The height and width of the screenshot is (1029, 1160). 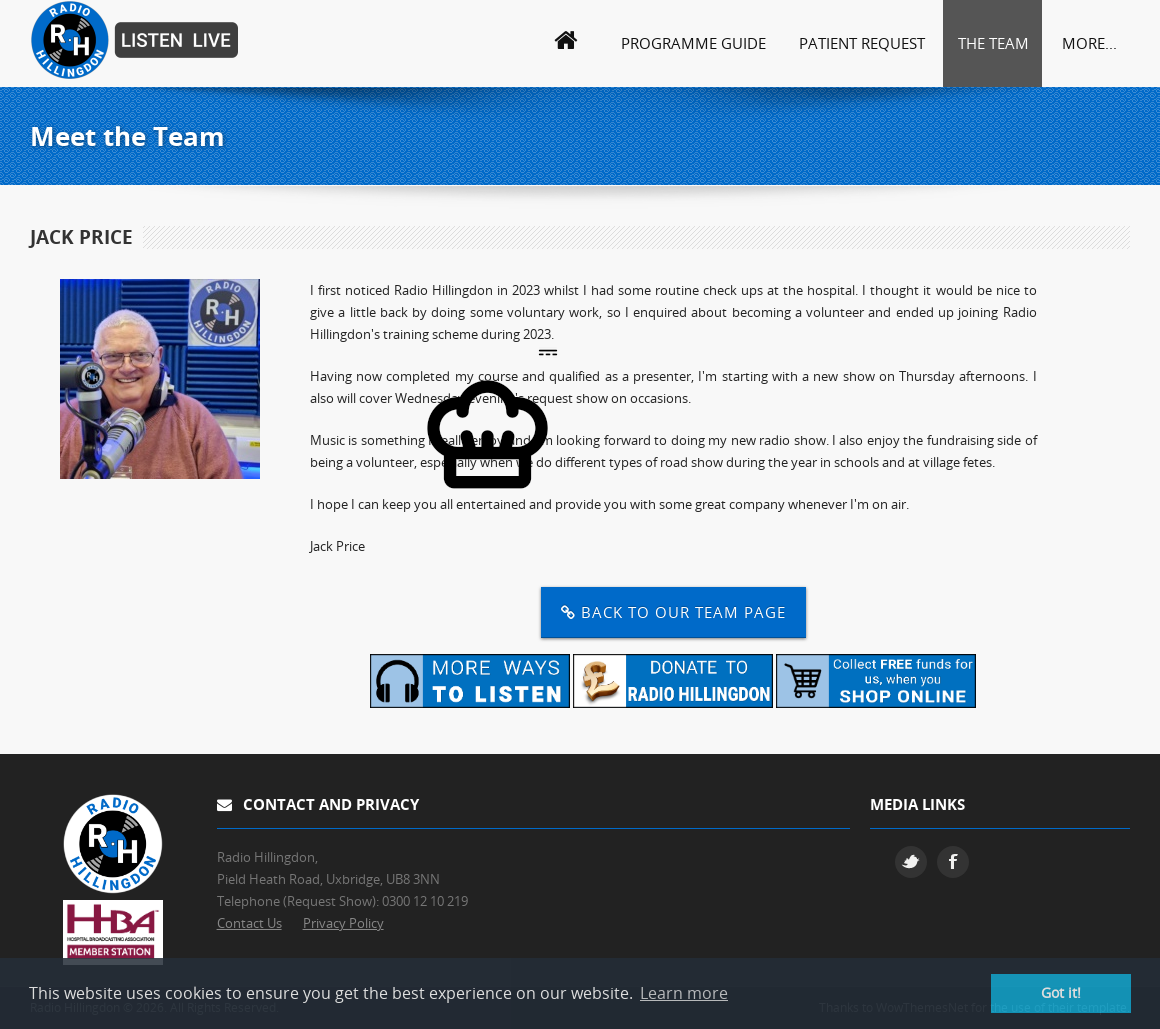 I want to click on access cooking or recipe features, so click(x=487, y=436).